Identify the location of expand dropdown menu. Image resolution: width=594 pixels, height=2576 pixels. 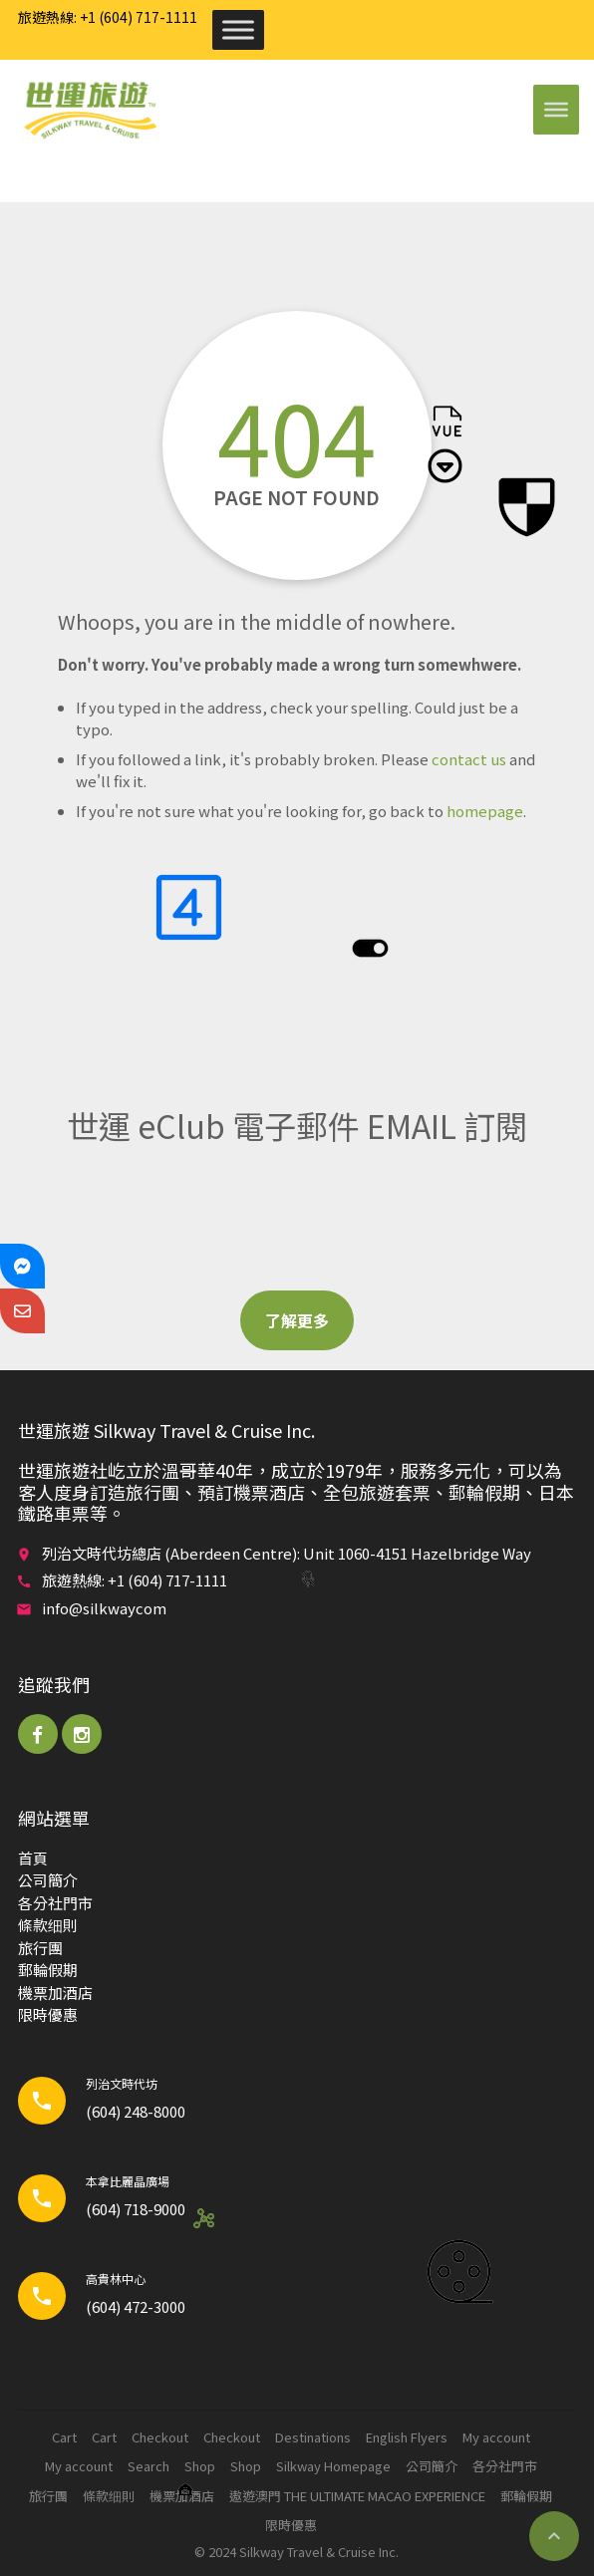
(445, 465).